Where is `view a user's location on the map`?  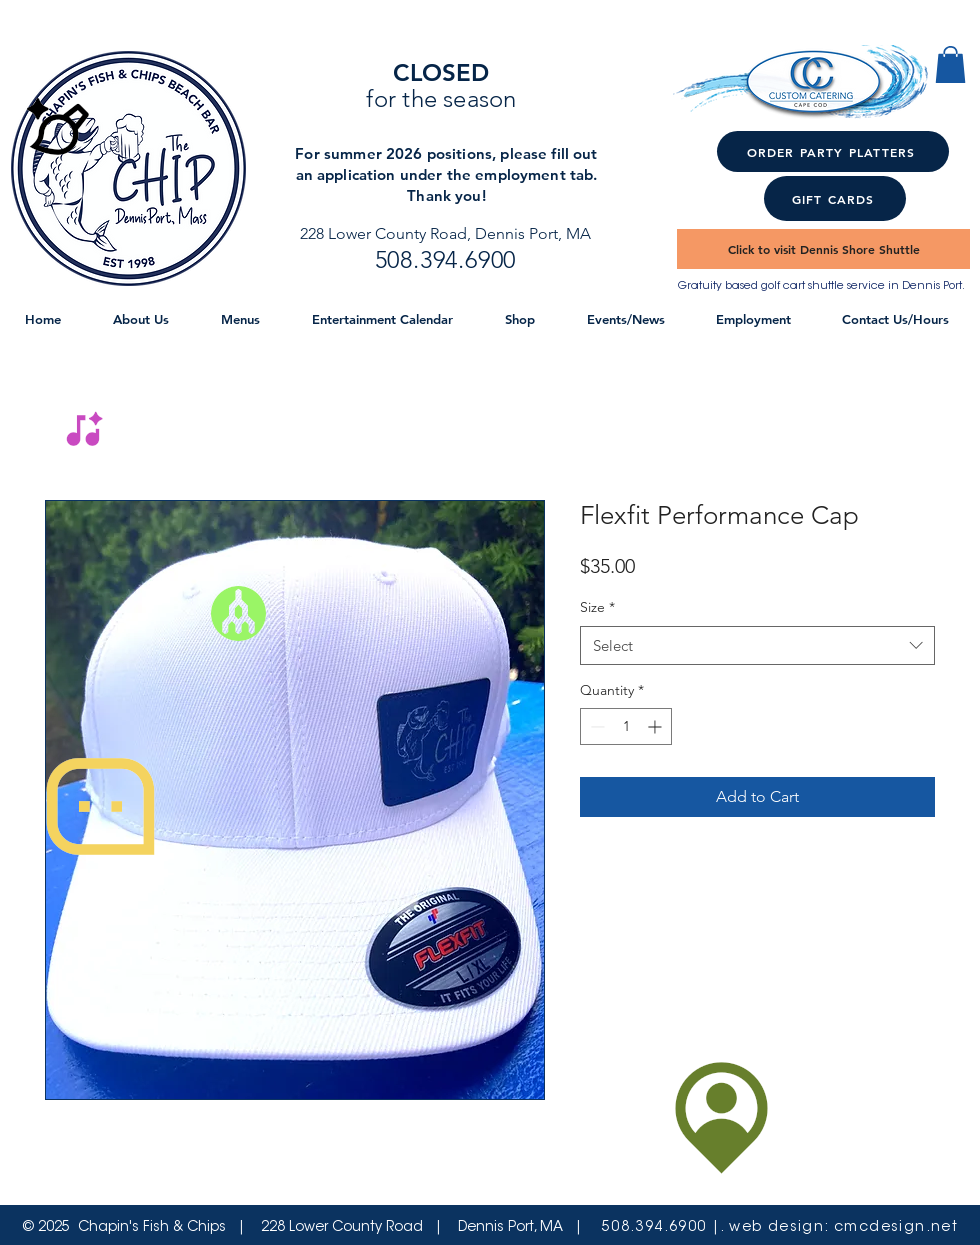
view a user's location on the map is located at coordinates (721, 1113).